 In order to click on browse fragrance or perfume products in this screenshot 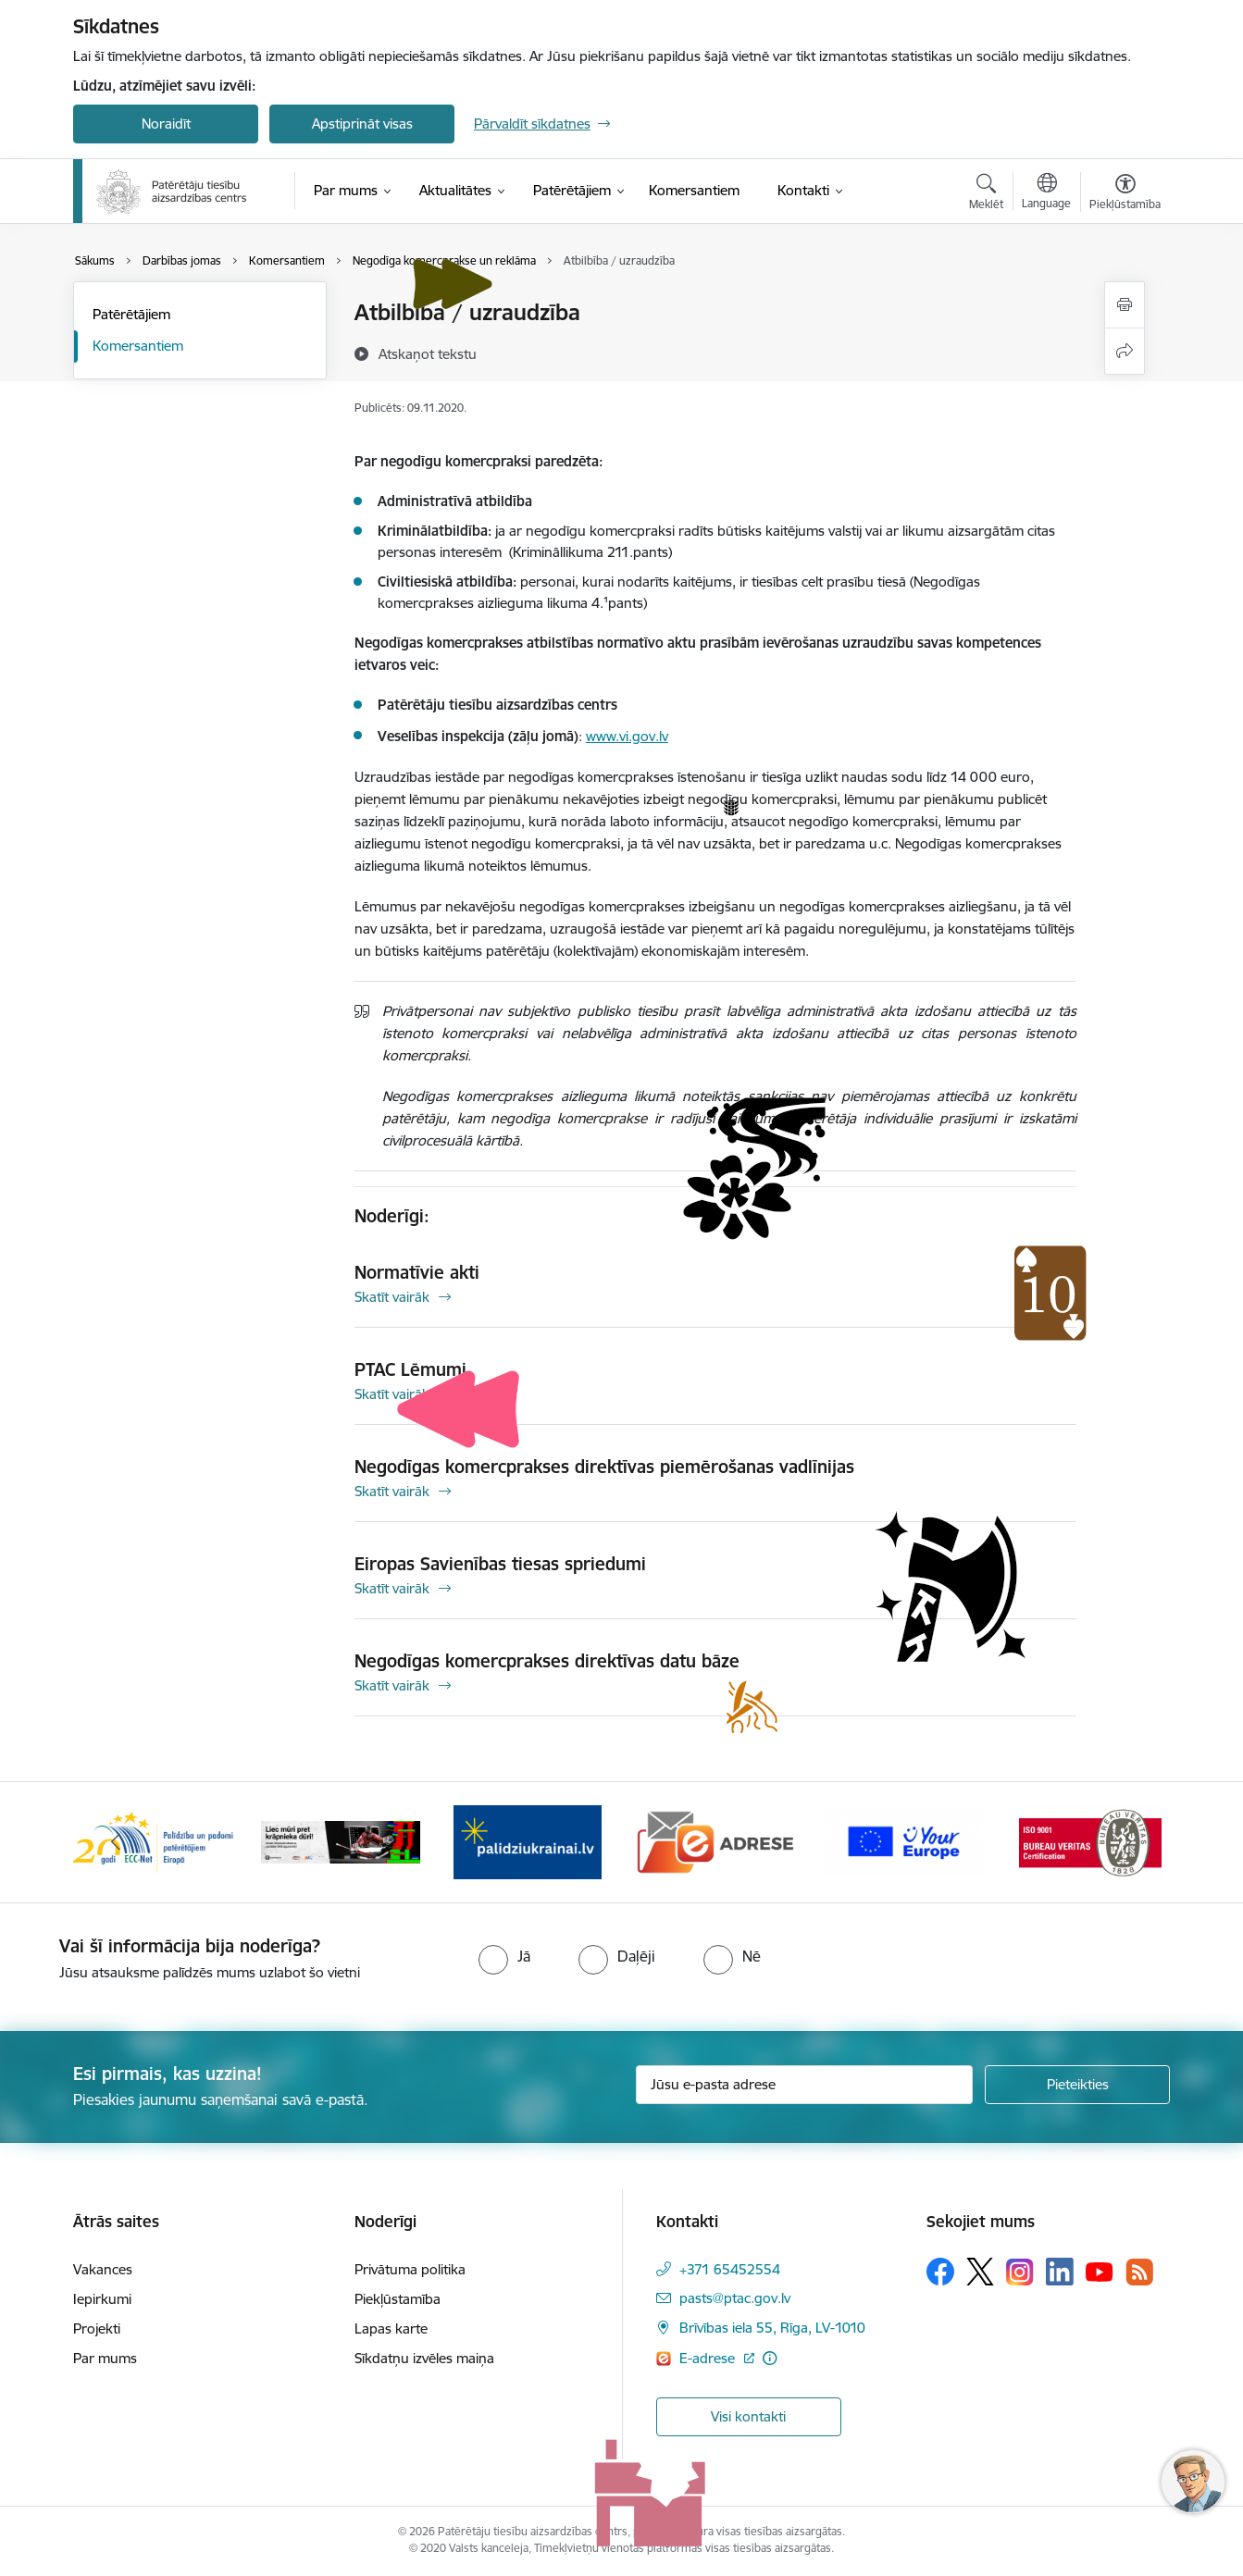, I will do `click(754, 1169)`.